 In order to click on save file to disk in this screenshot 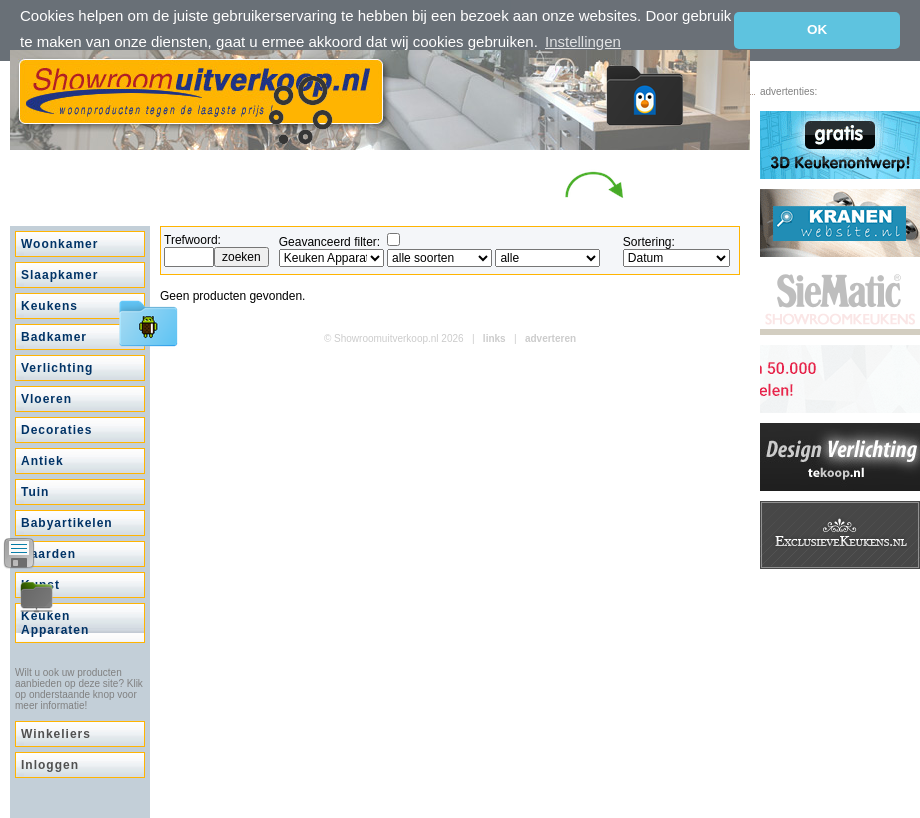, I will do `click(19, 553)`.